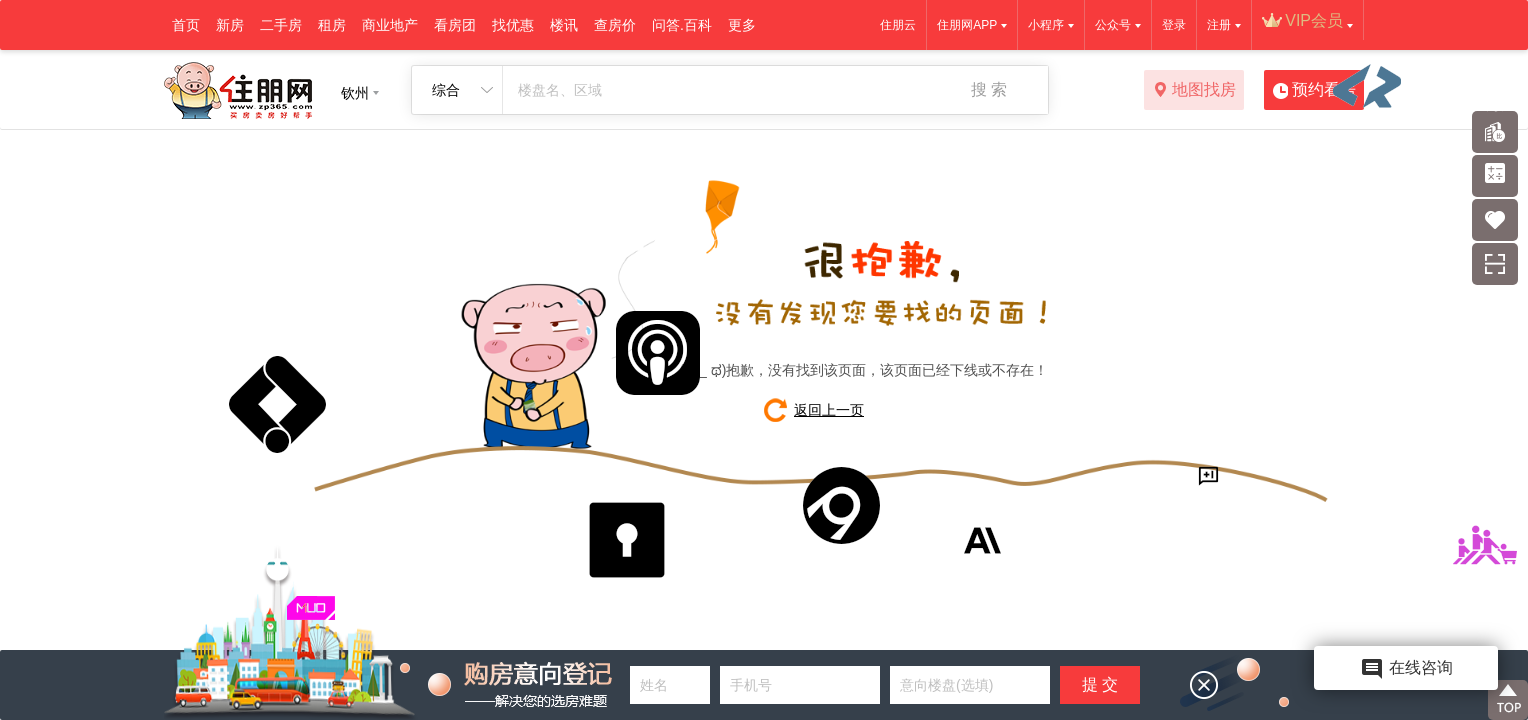 This screenshot has height=720, width=1528. Describe the element at coordinates (1208, 475) in the screenshot. I see `add a follow-up message to a conversation` at that location.